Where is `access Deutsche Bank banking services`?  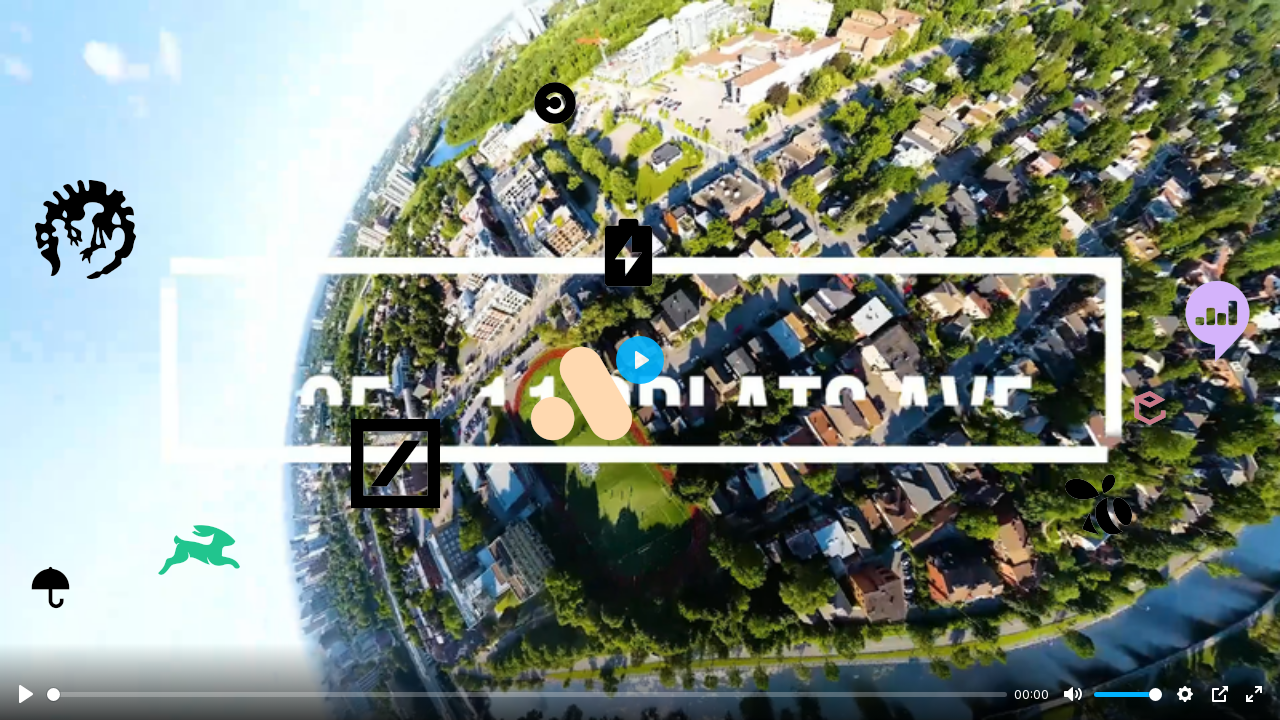 access Deutsche Bank banking services is located at coordinates (395, 463).